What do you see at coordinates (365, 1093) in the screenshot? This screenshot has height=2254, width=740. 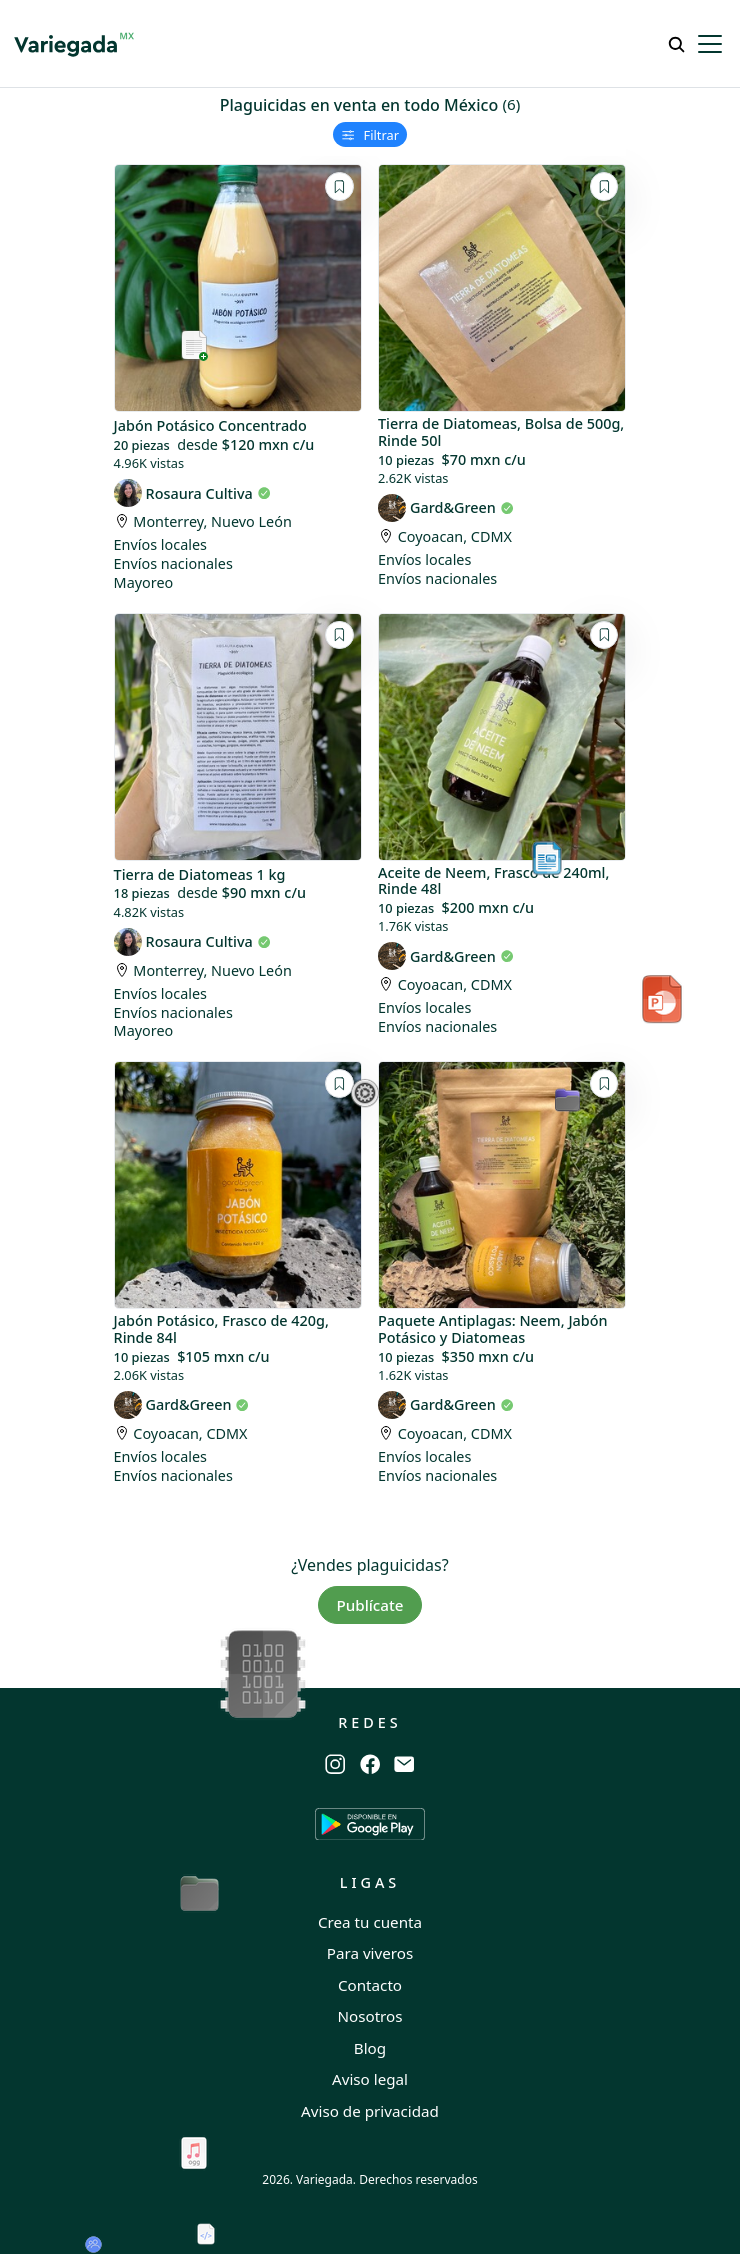 I see `view or edit document properties` at bounding box center [365, 1093].